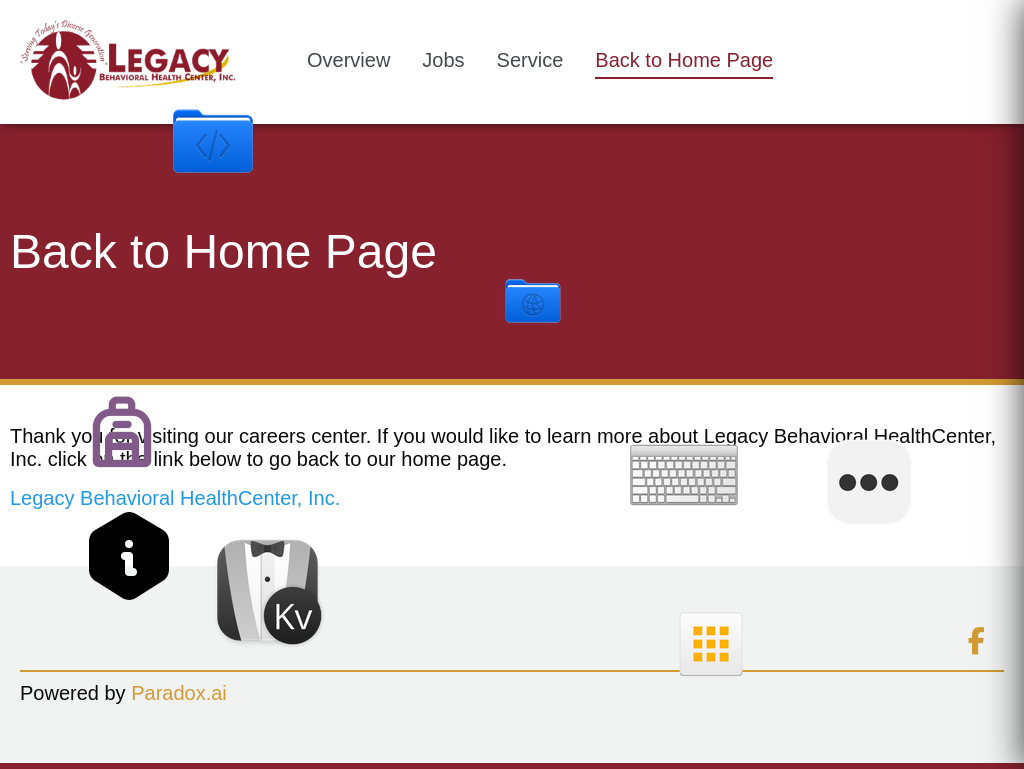  What do you see at coordinates (684, 475) in the screenshot?
I see `connect or manage keyboard input device` at bounding box center [684, 475].